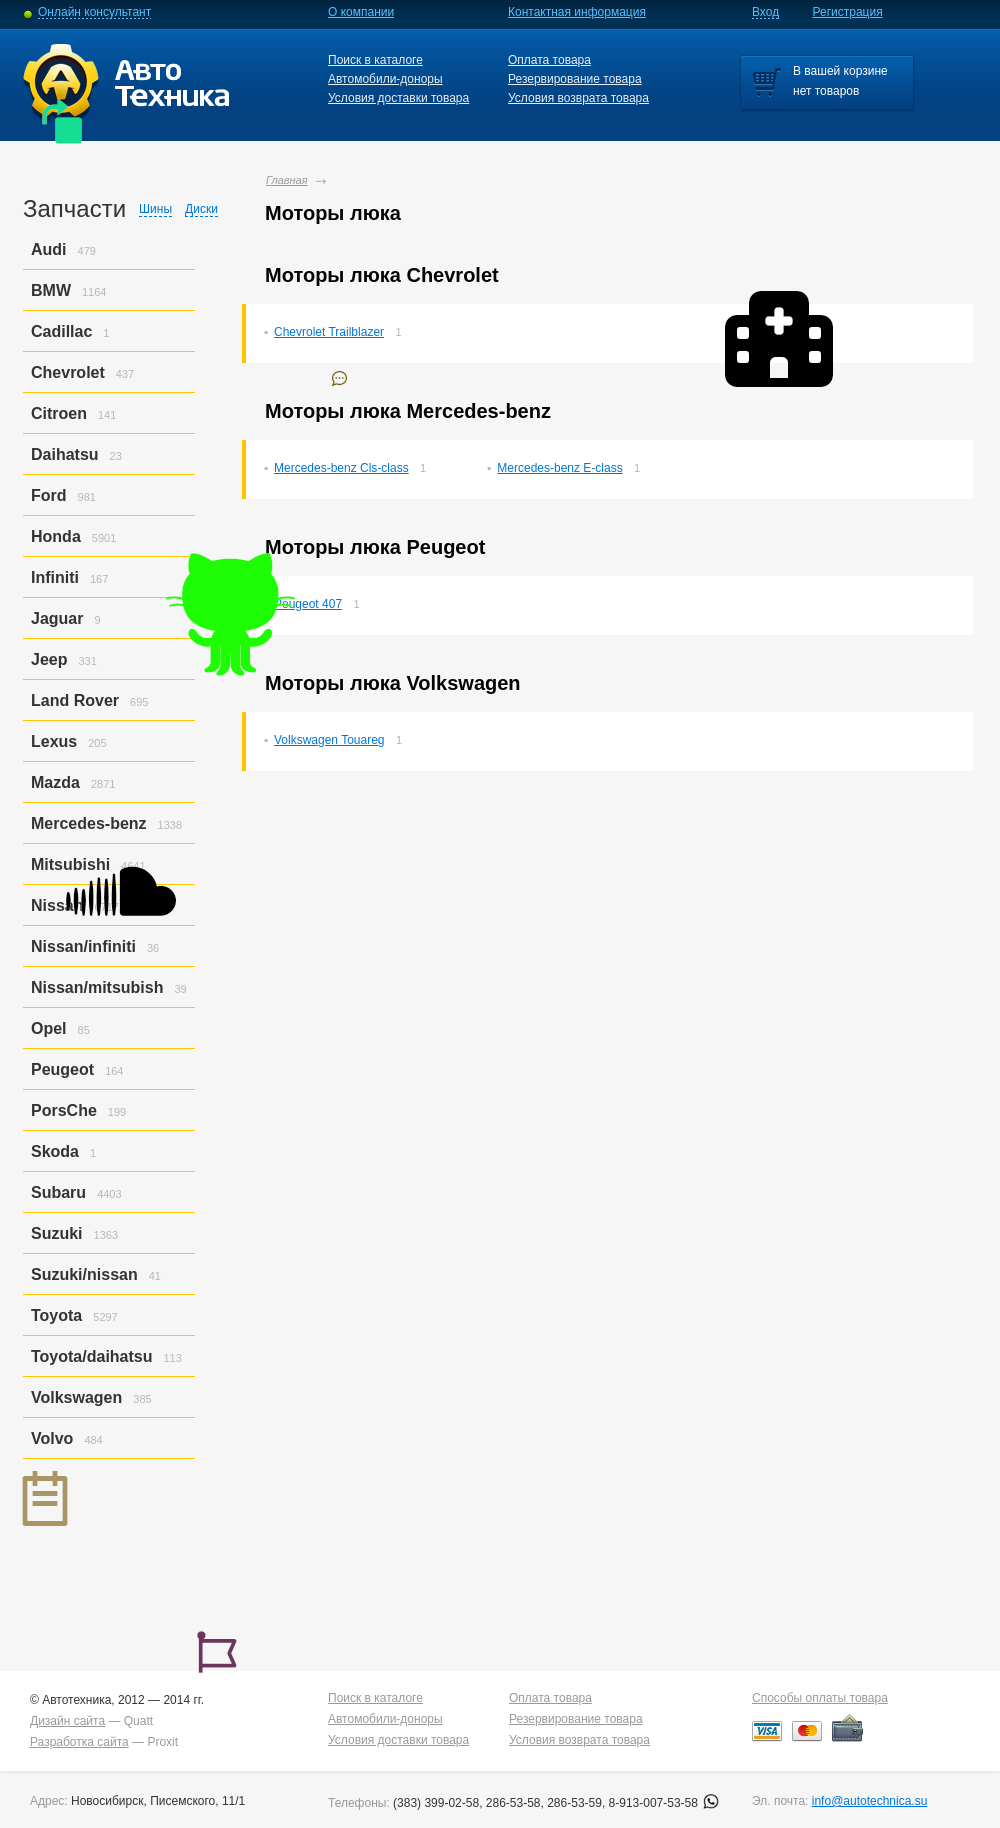 Image resolution: width=1000 pixels, height=1828 pixels. What do you see at coordinates (45, 1501) in the screenshot?
I see `view your to-do list` at bounding box center [45, 1501].